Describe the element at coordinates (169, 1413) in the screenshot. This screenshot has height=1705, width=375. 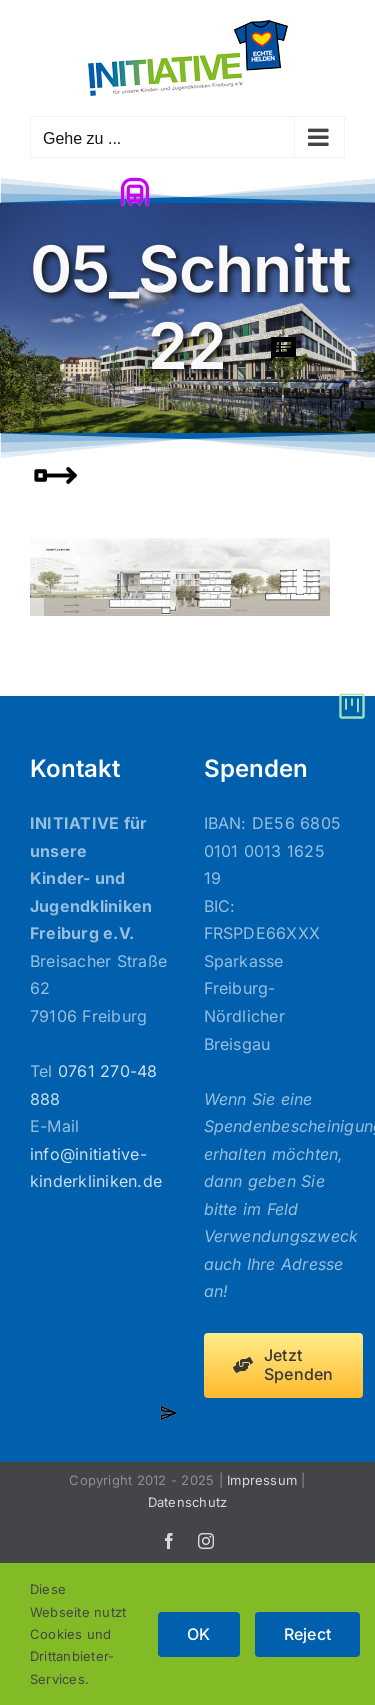
I see `send a message or email` at that location.